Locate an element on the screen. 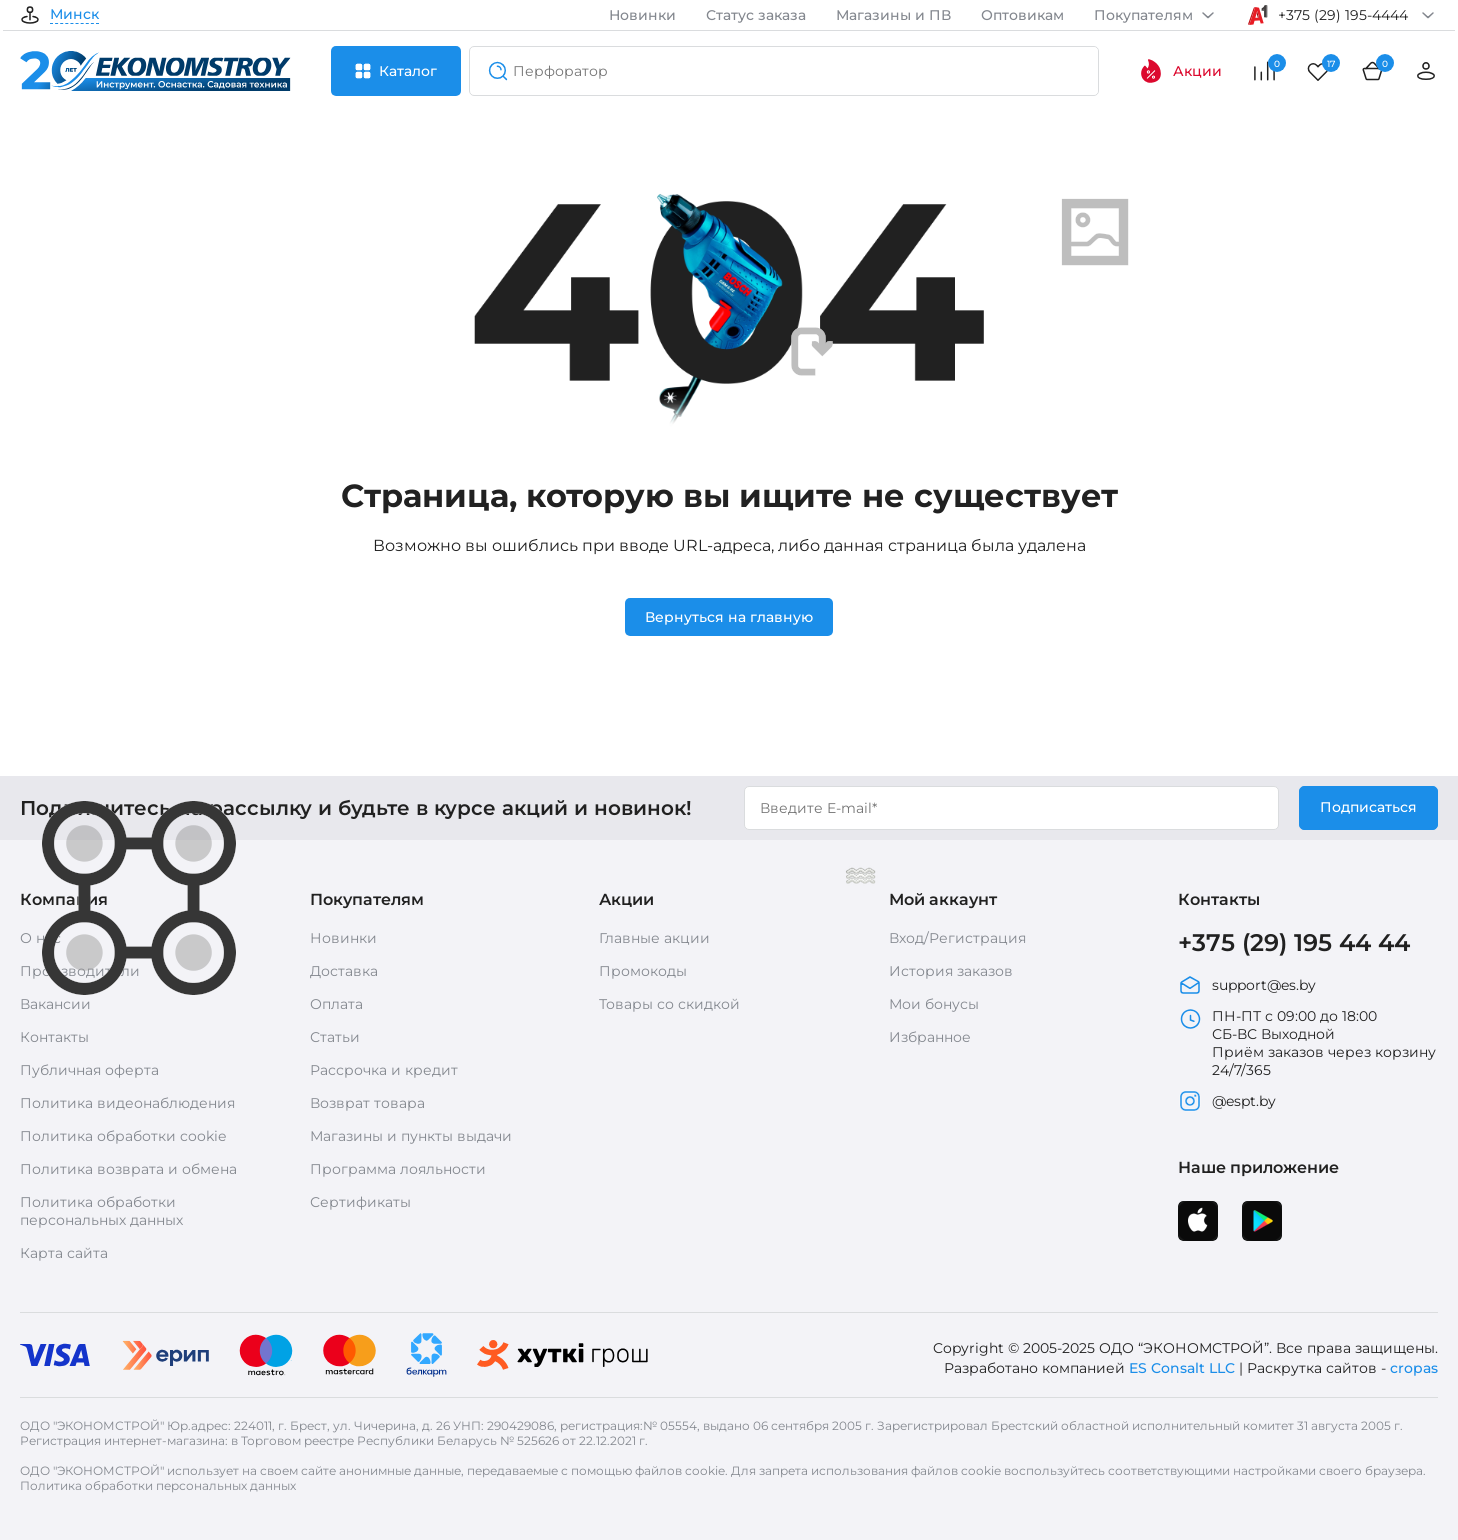 The height and width of the screenshot is (1540, 1458). configure hot corners behavior is located at coordinates (139, 898).